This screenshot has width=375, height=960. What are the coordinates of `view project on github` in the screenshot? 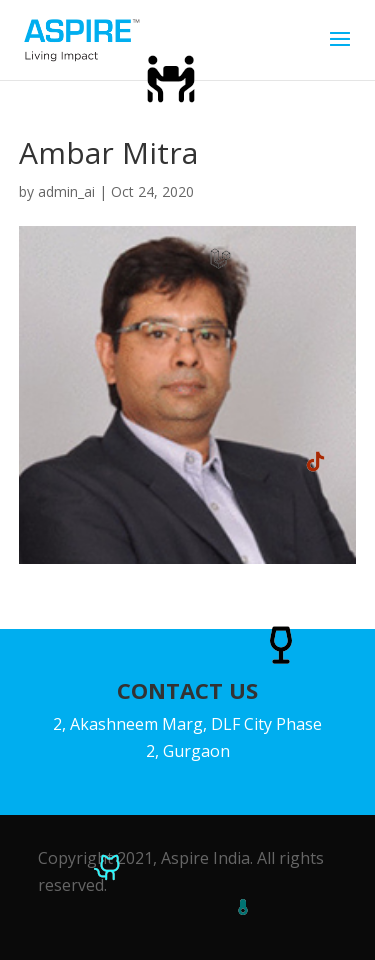 It's located at (109, 867).